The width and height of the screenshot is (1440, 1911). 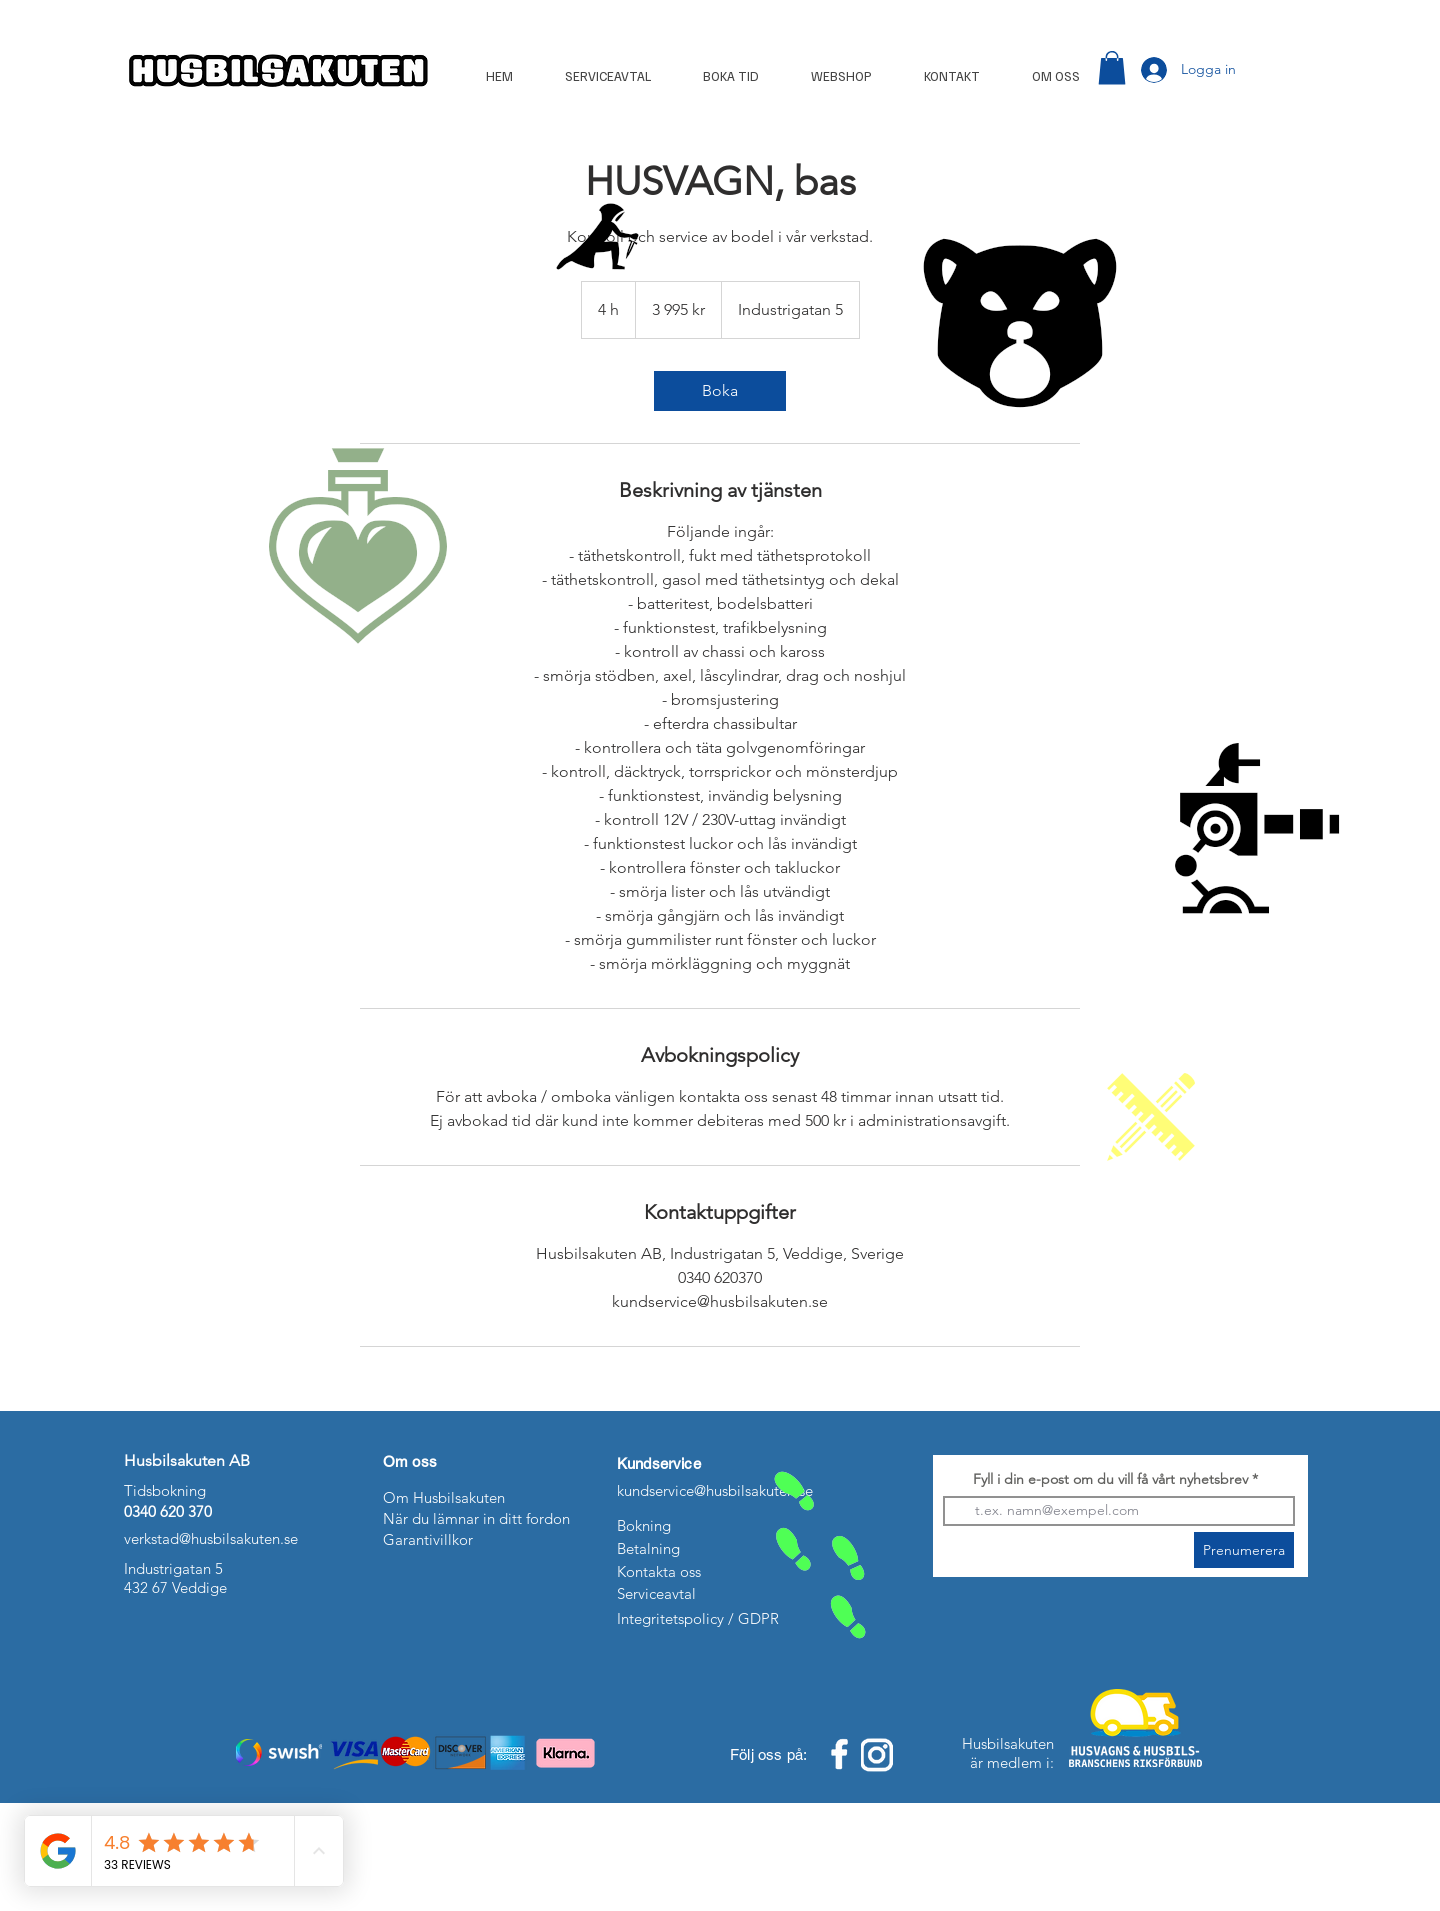 What do you see at coordinates (1256, 827) in the screenshot?
I see `select automated turret weapon` at bounding box center [1256, 827].